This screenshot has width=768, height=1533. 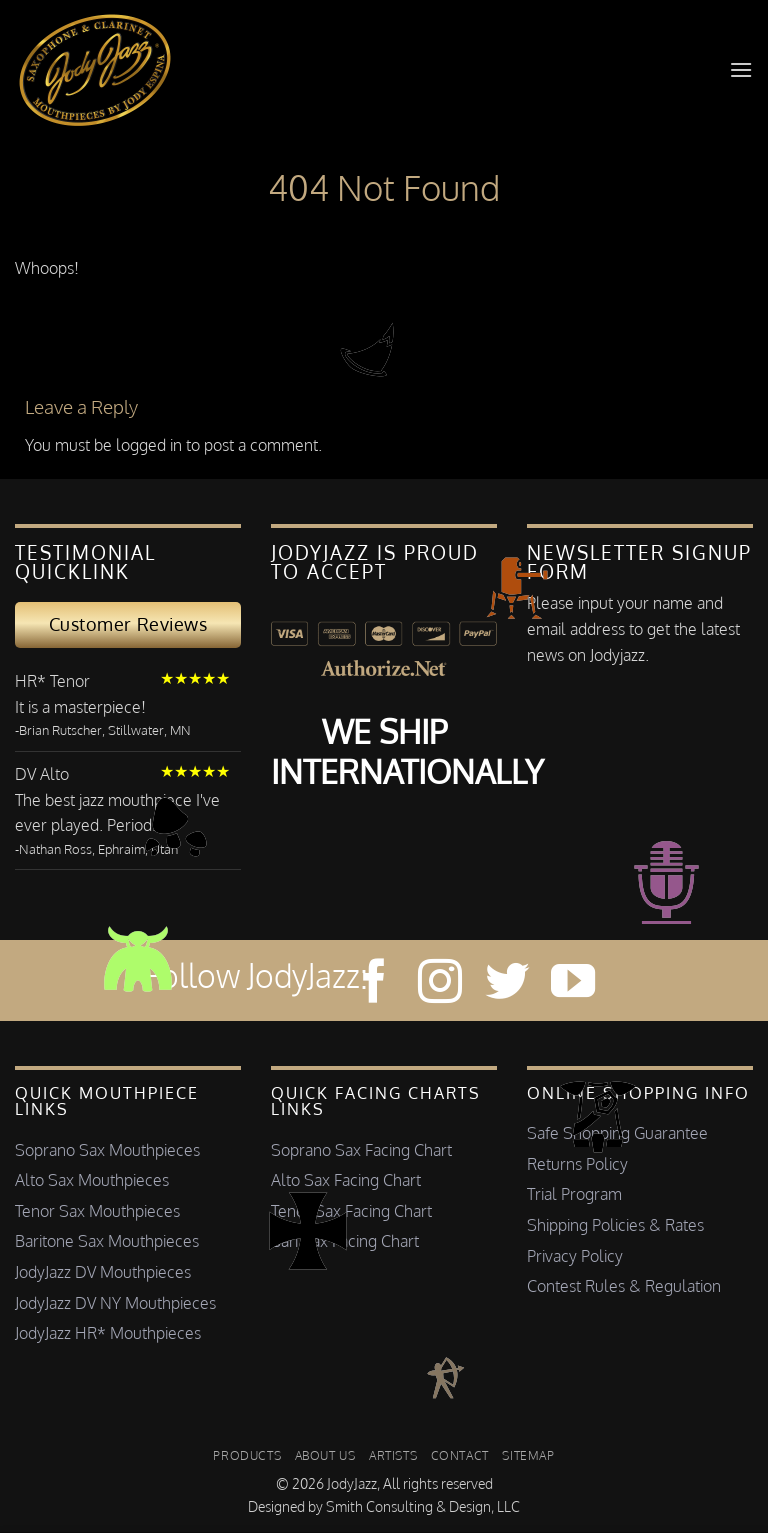 I want to click on deploy a walking turret unit, so click(x=518, y=587).